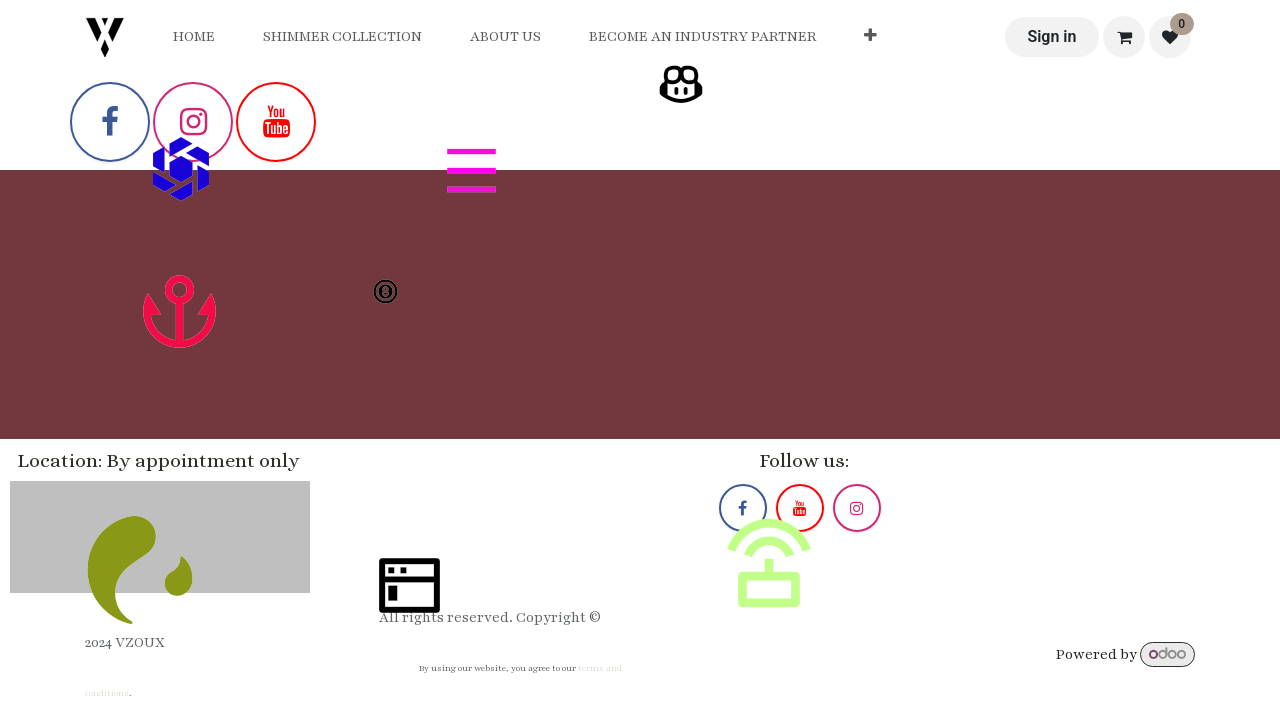  What do you see at coordinates (181, 169) in the screenshot?
I see `SecurityScorecard company logo` at bounding box center [181, 169].